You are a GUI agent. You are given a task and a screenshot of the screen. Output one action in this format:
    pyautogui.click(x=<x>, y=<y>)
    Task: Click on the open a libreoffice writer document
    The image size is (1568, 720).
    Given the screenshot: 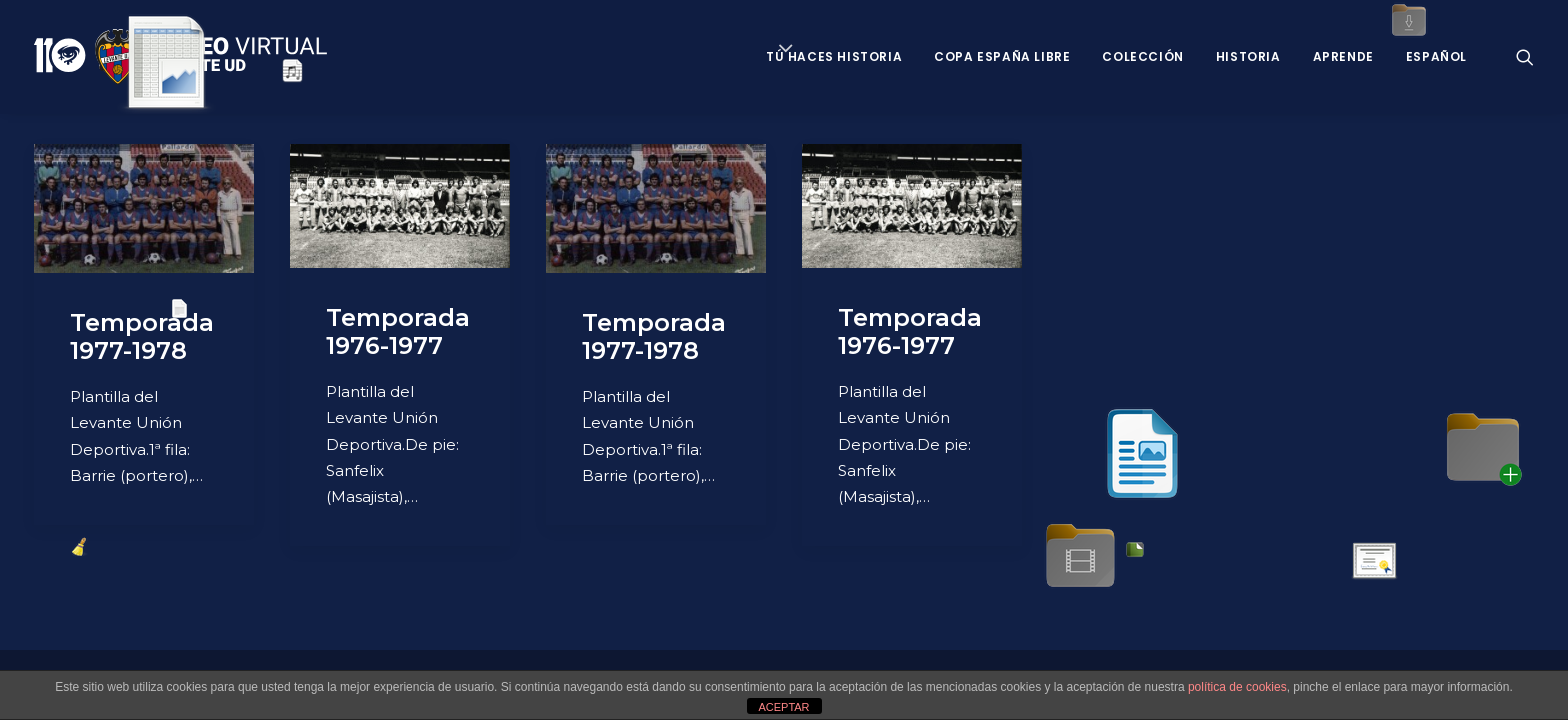 What is the action you would take?
    pyautogui.click(x=1142, y=453)
    